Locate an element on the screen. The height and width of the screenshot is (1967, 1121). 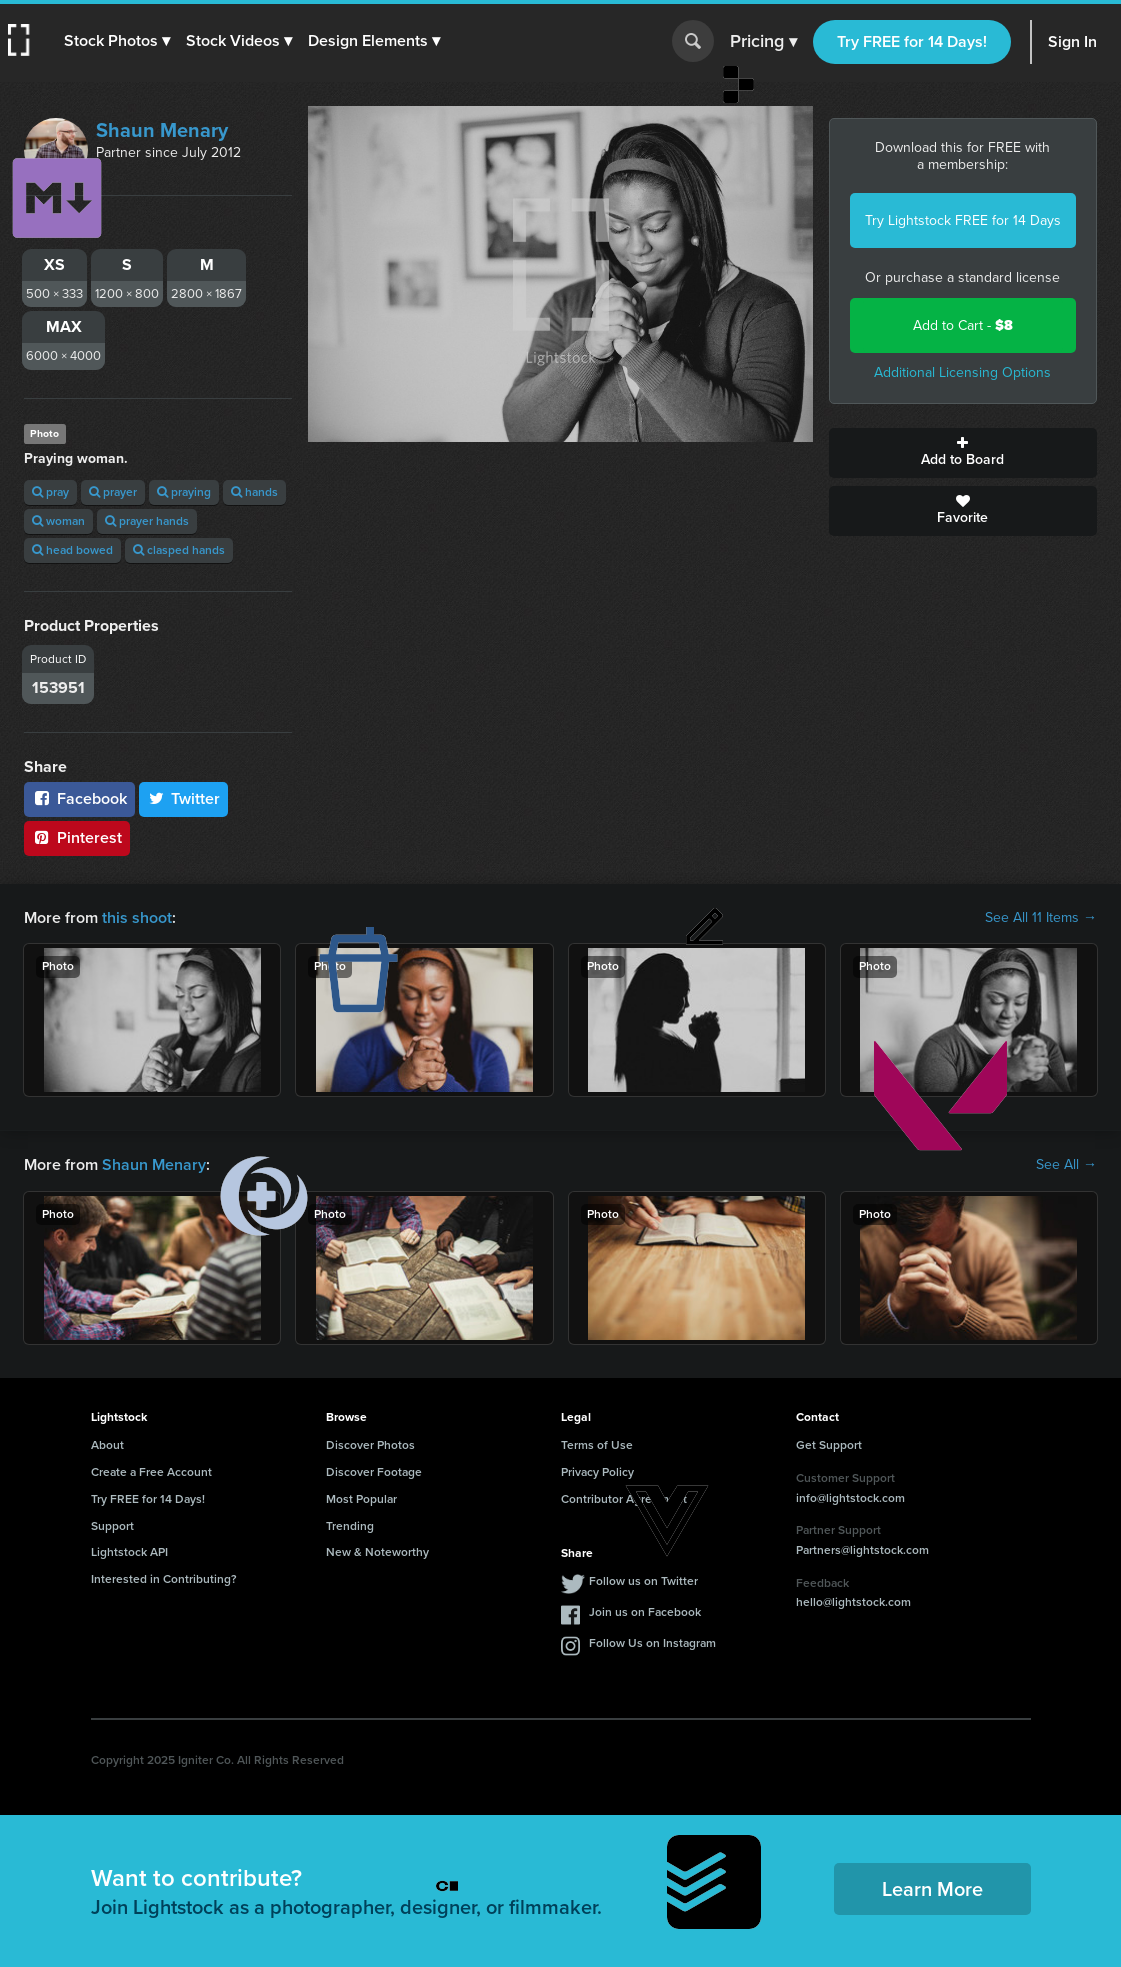
open coder development environment is located at coordinates (447, 1886).